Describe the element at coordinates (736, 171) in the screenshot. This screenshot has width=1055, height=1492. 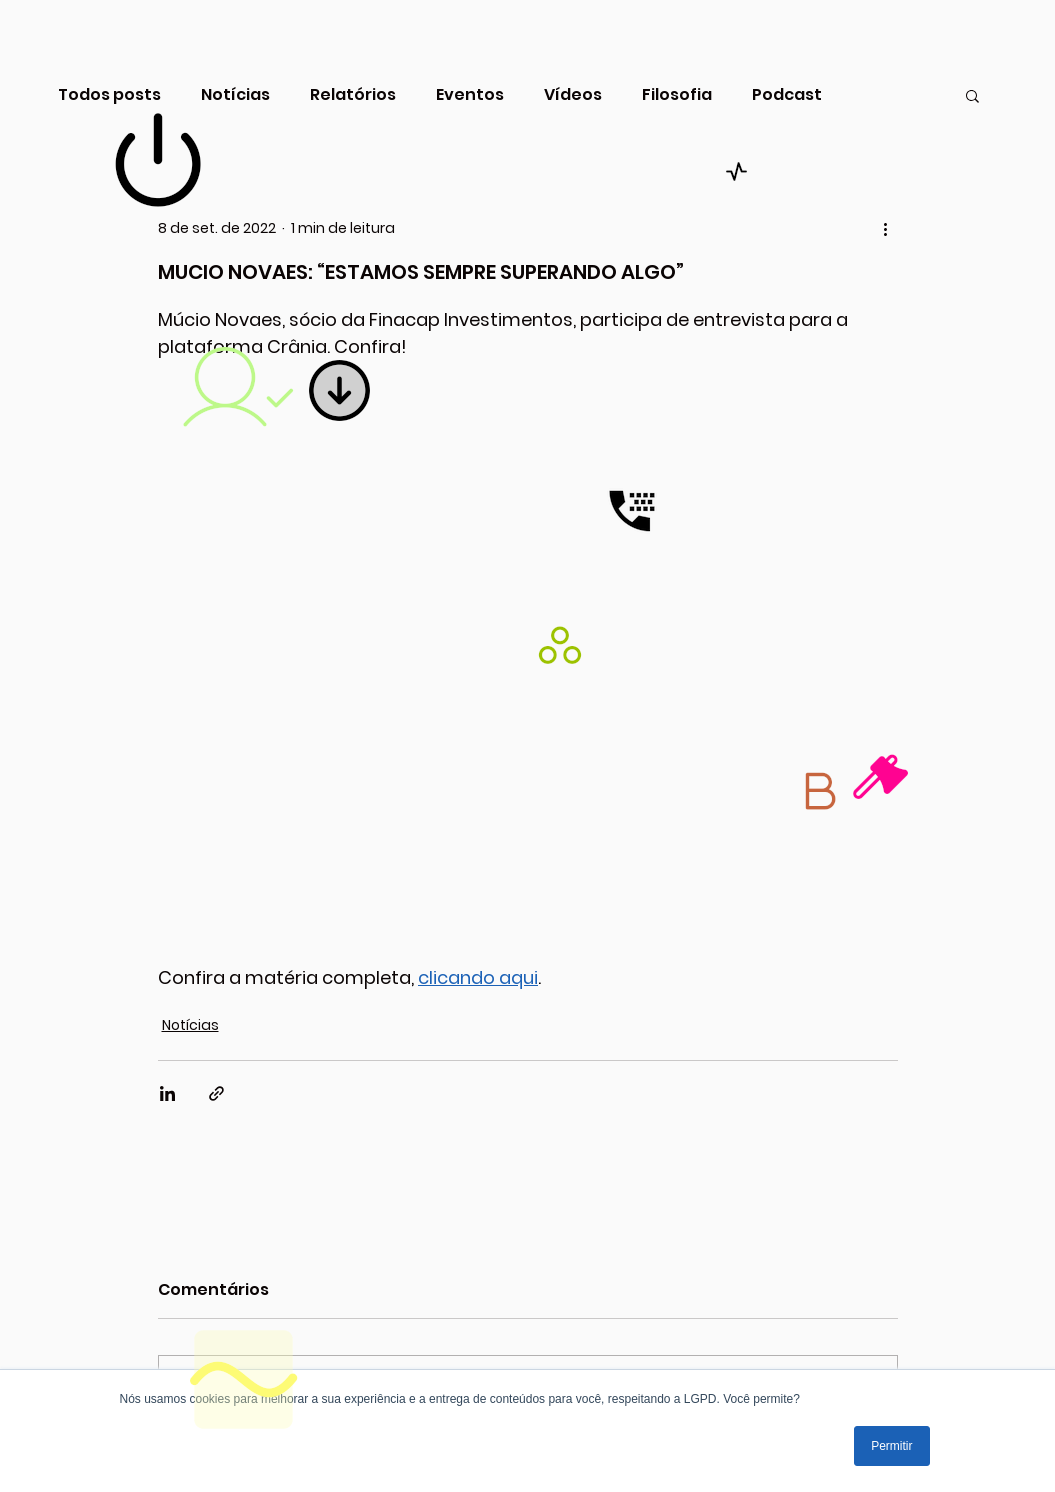
I see `view activity or health metrics` at that location.